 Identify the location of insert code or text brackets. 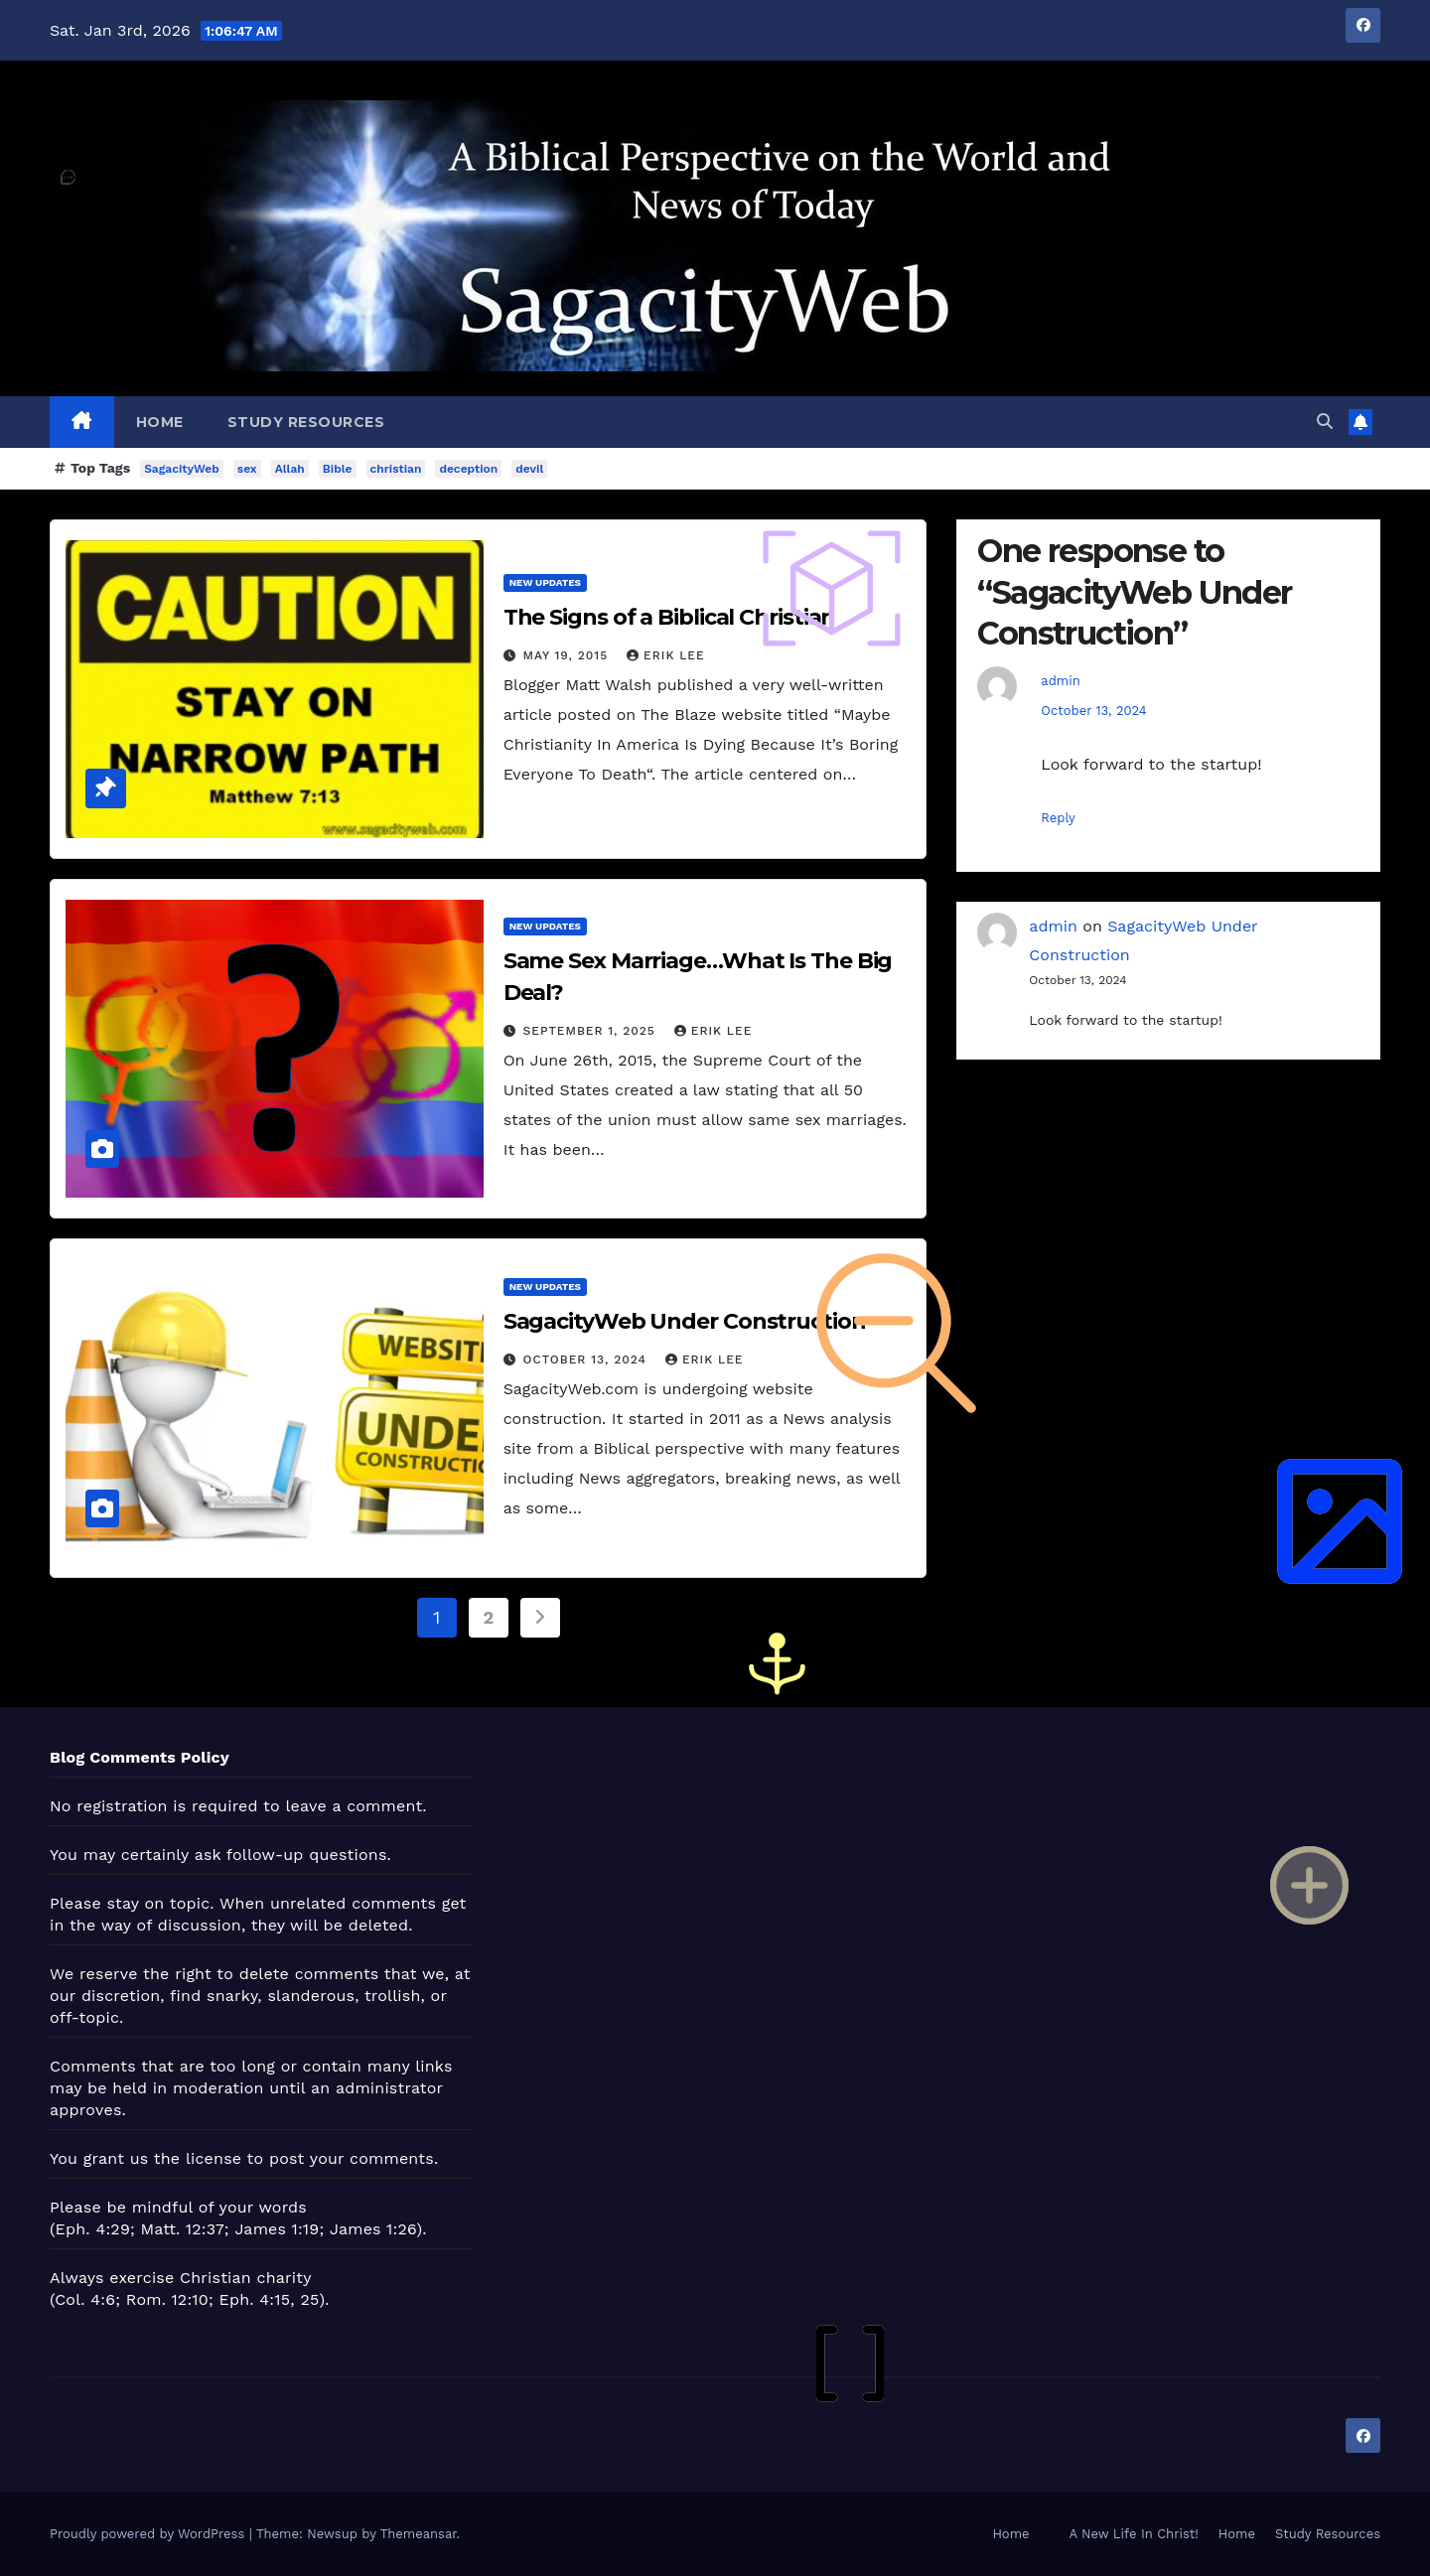
(850, 2363).